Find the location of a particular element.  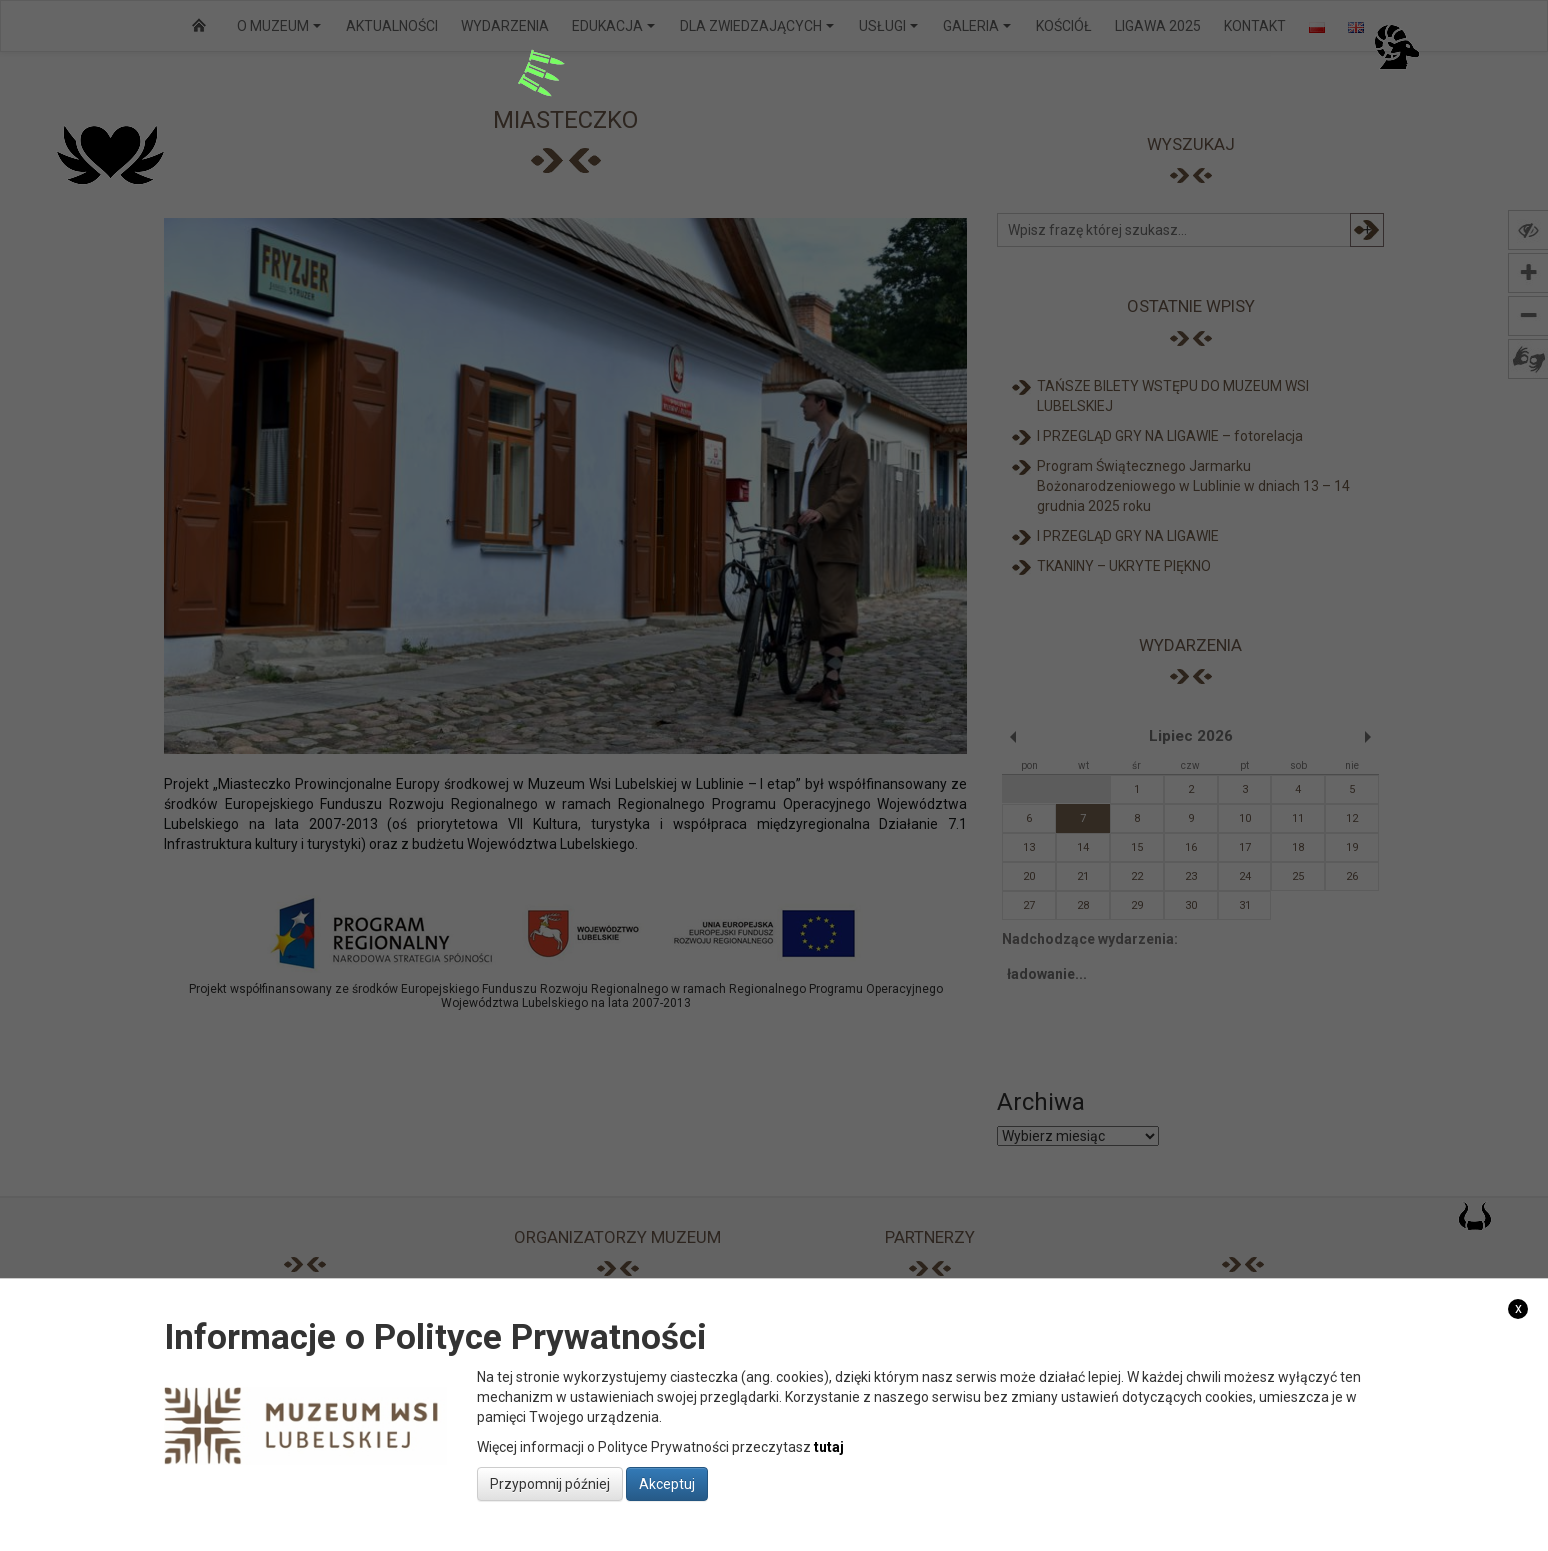

view ram or aries zodiac sign is located at coordinates (1397, 47).